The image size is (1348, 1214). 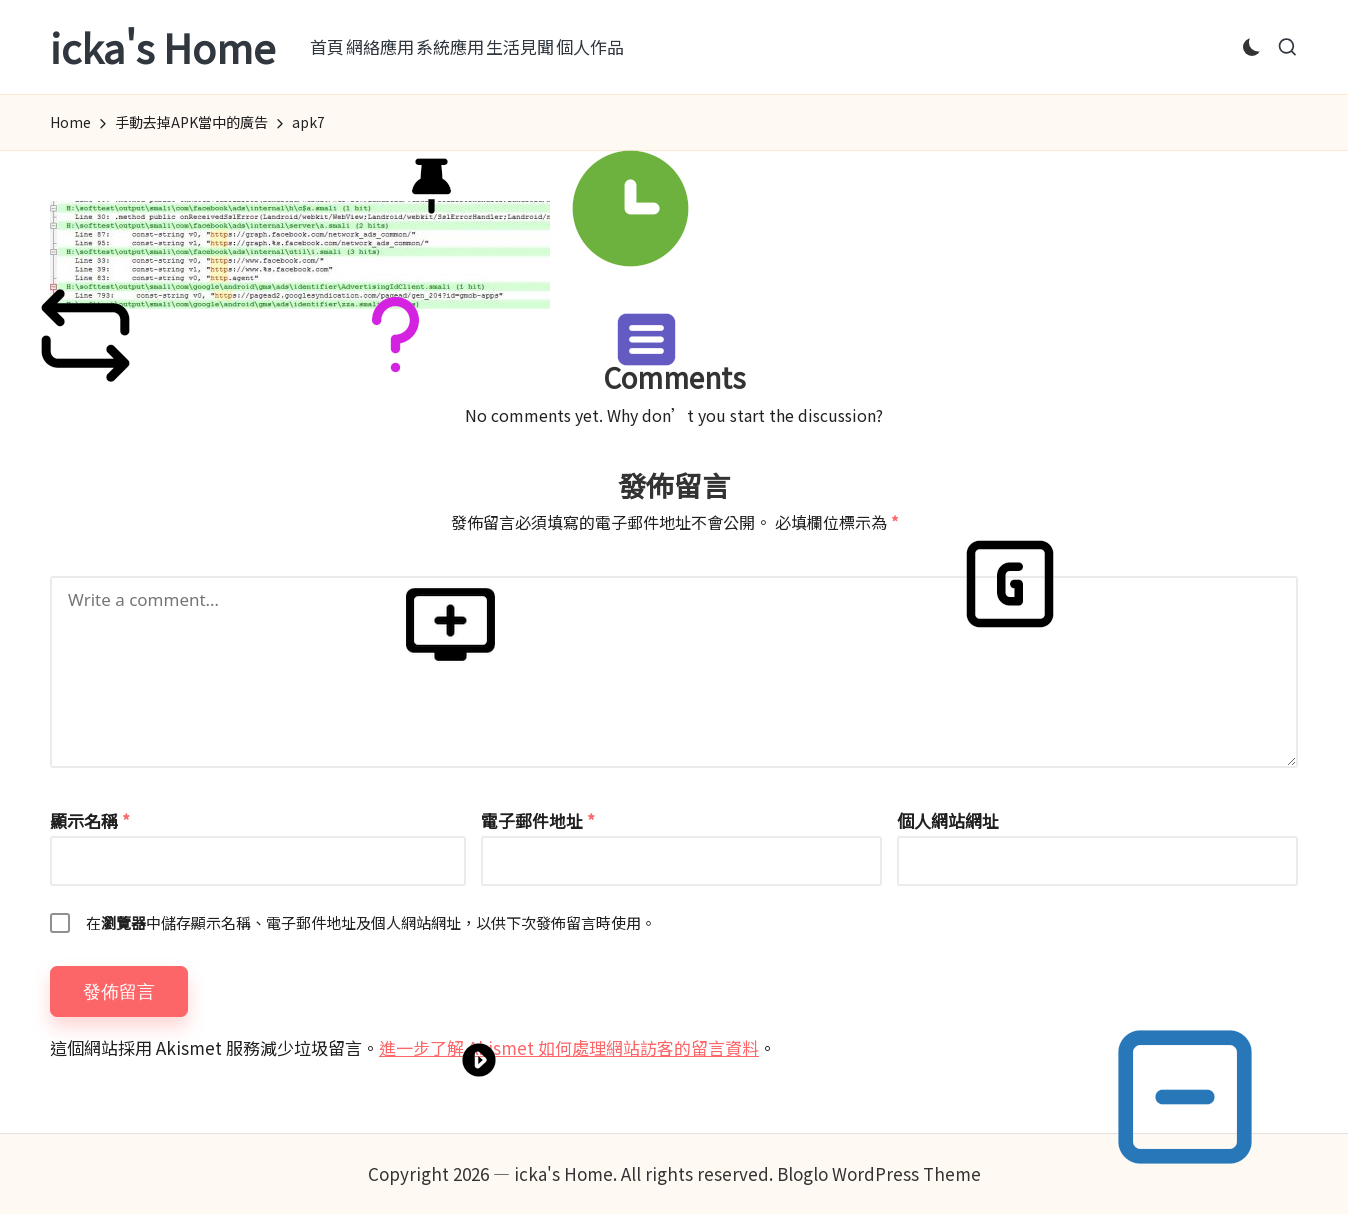 What do you see at coordinates (431, 184) in the screenshot?
I see `pin an item to keep it visible` at bounding box center [431, 184].